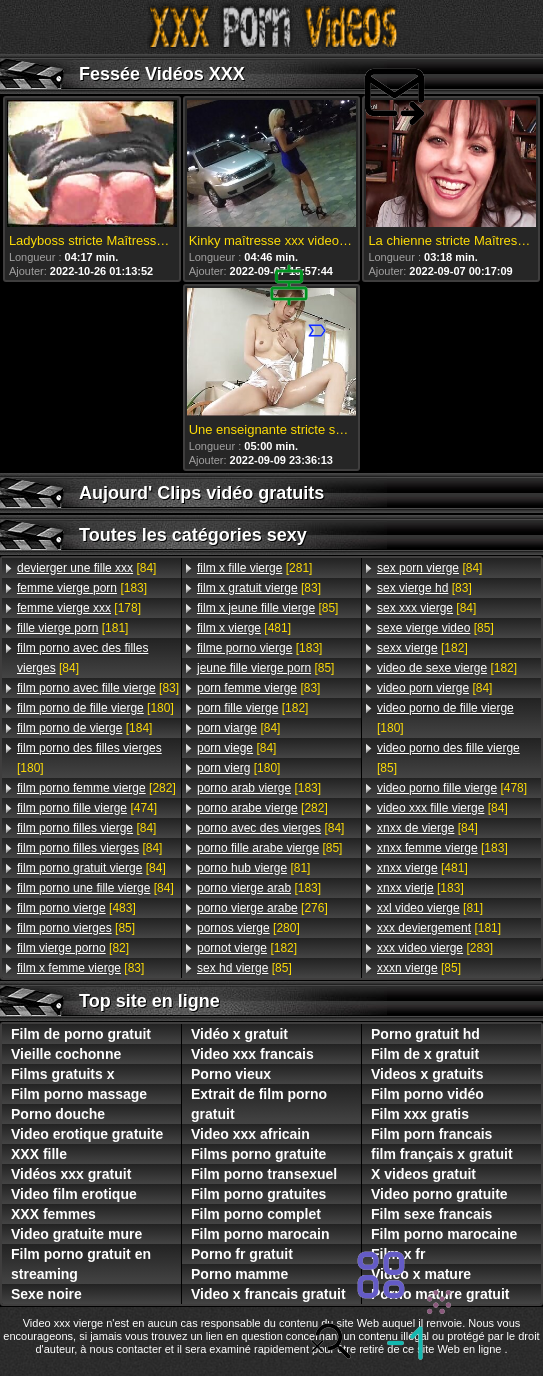 The height and width of the screenshot is (1376, 543). Describe the element at coordinates (439, 1302) in the screenshot. I see `adjust image grain or noise settings` at that location.